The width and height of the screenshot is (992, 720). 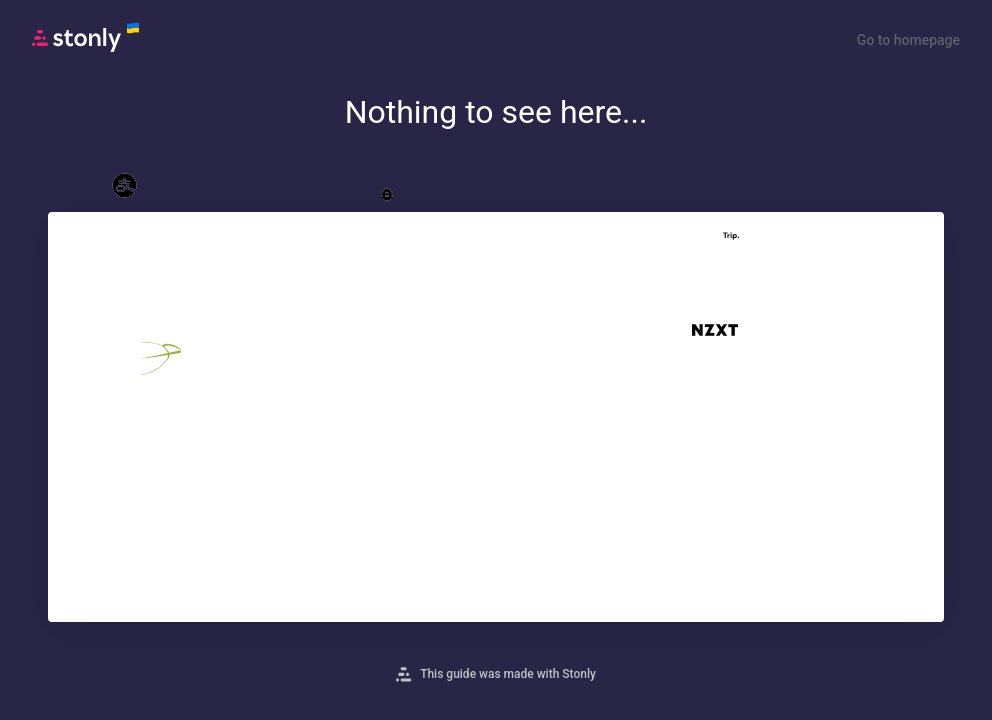 What do you see at coordinates (387, 194) in the screenshot?
I see `report a bug or software issue` at bounding box center [387, 194].